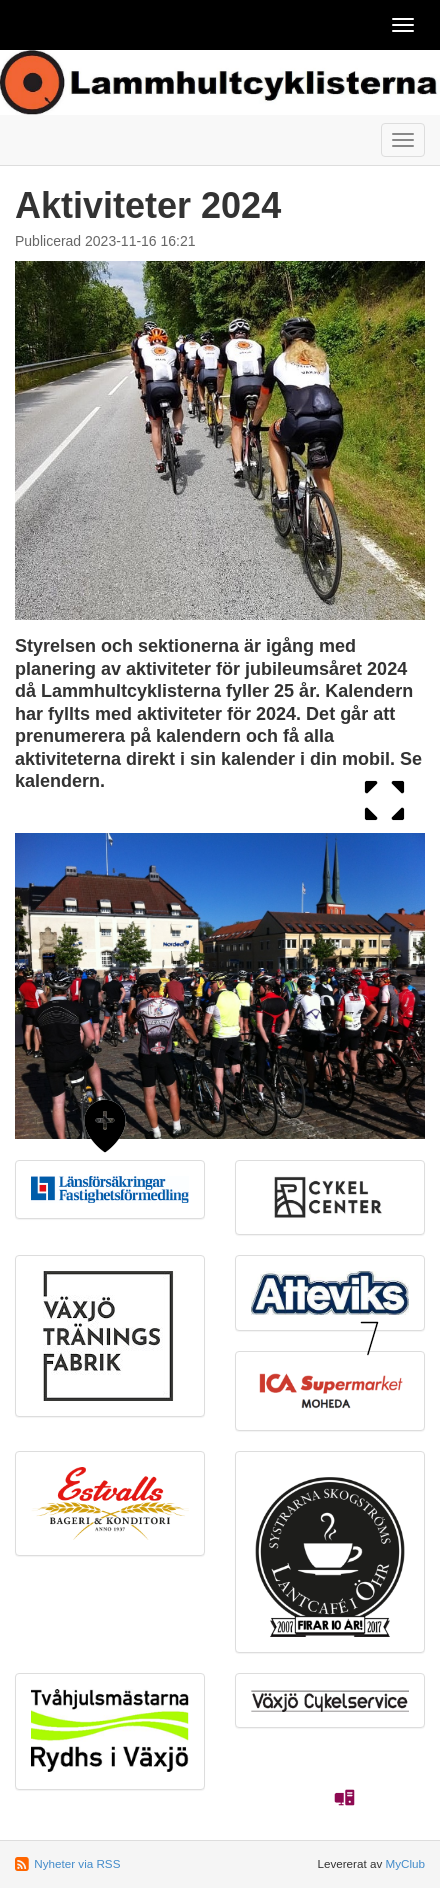 The width and height of the screenshot is (440, 1888). What do you see at coordinates (344, 1797) in the screenshot?
I see `access desktop computer settings` at bounding box center [344, 1797].